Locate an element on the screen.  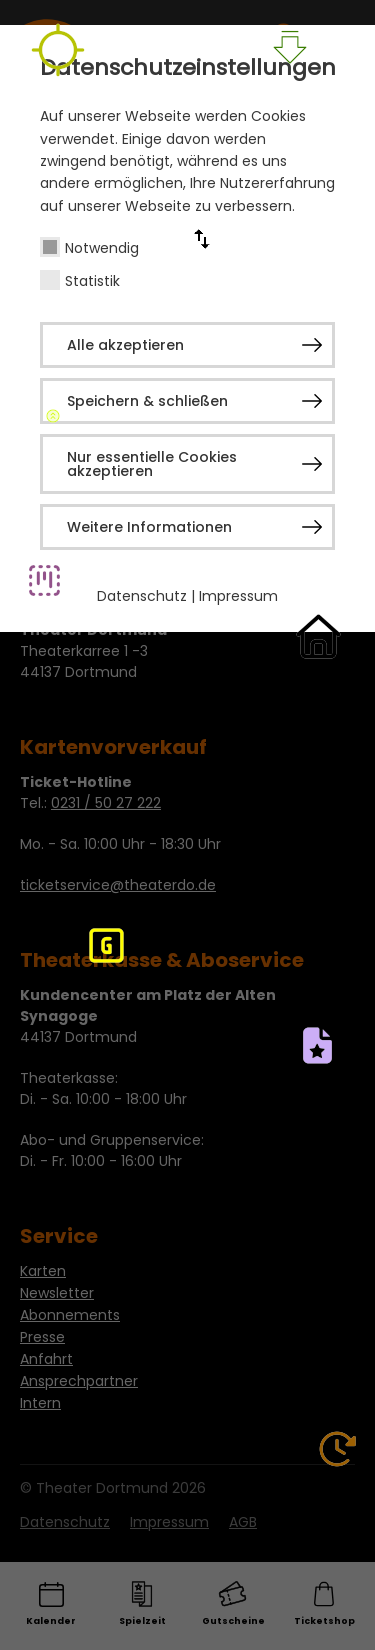
go to home screen is located at coordinates (318, 636).